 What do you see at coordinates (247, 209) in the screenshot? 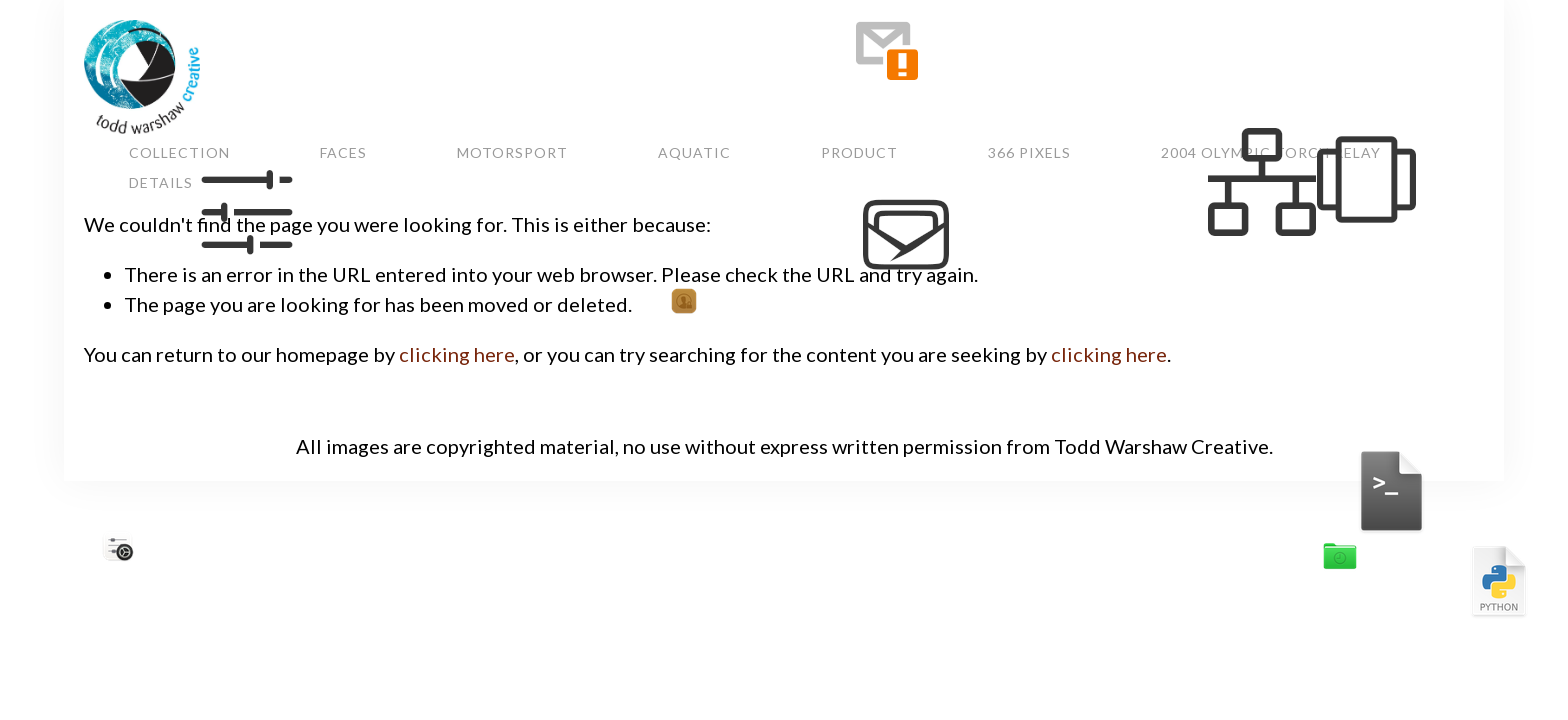
I see `adjust audio equalizer settings` at bounding box center [247, 209].